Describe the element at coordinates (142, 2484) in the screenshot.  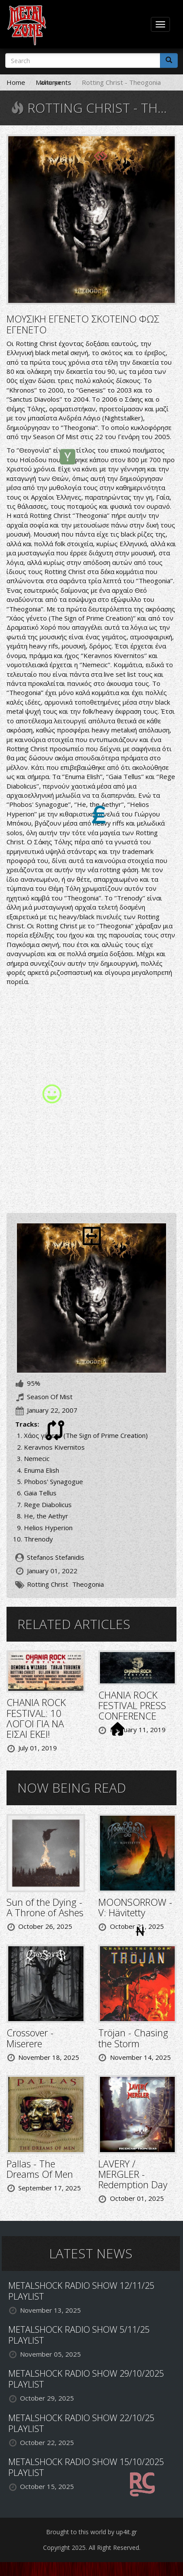
I see `RevenueCat company logo` at that location.